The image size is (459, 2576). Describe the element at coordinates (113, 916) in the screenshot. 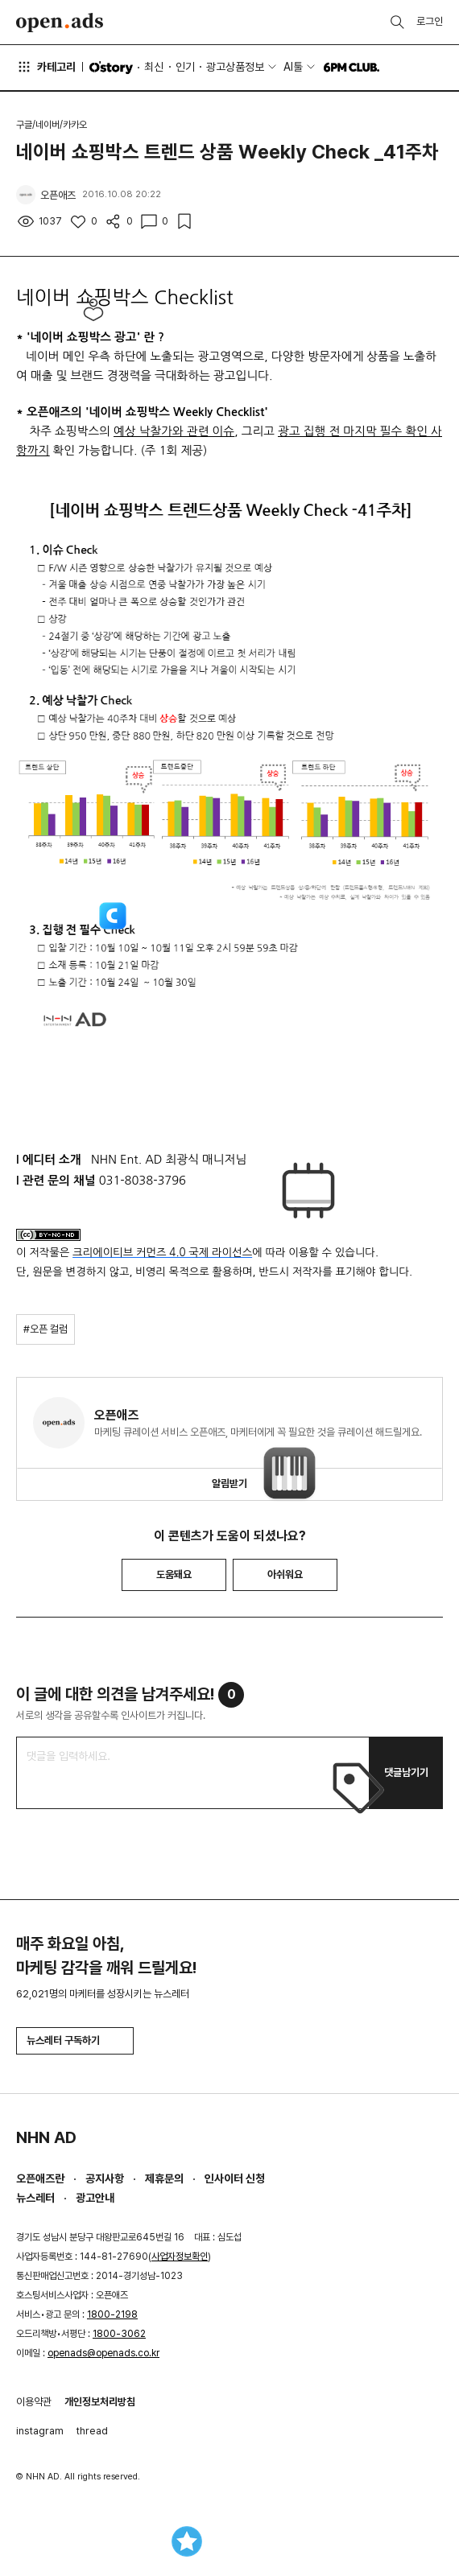

I see `open the Cura 3D printing slicer application` at that location.